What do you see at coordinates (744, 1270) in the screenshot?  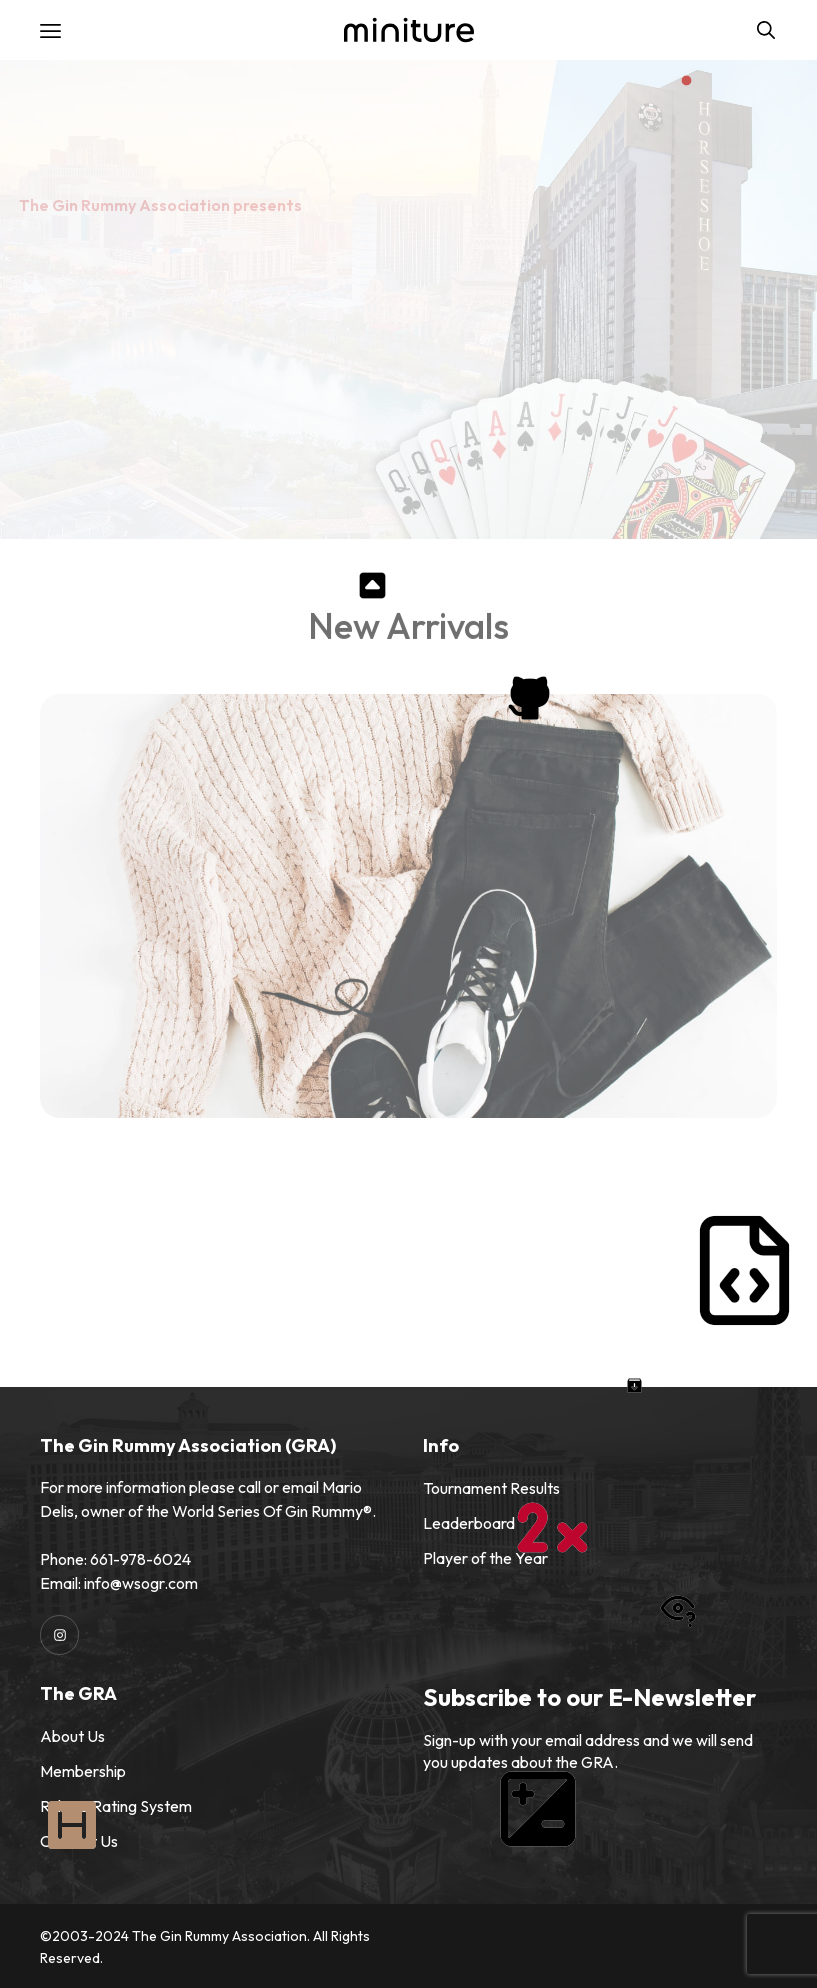 I see `view source code file` at bounding box center [744, 1270].